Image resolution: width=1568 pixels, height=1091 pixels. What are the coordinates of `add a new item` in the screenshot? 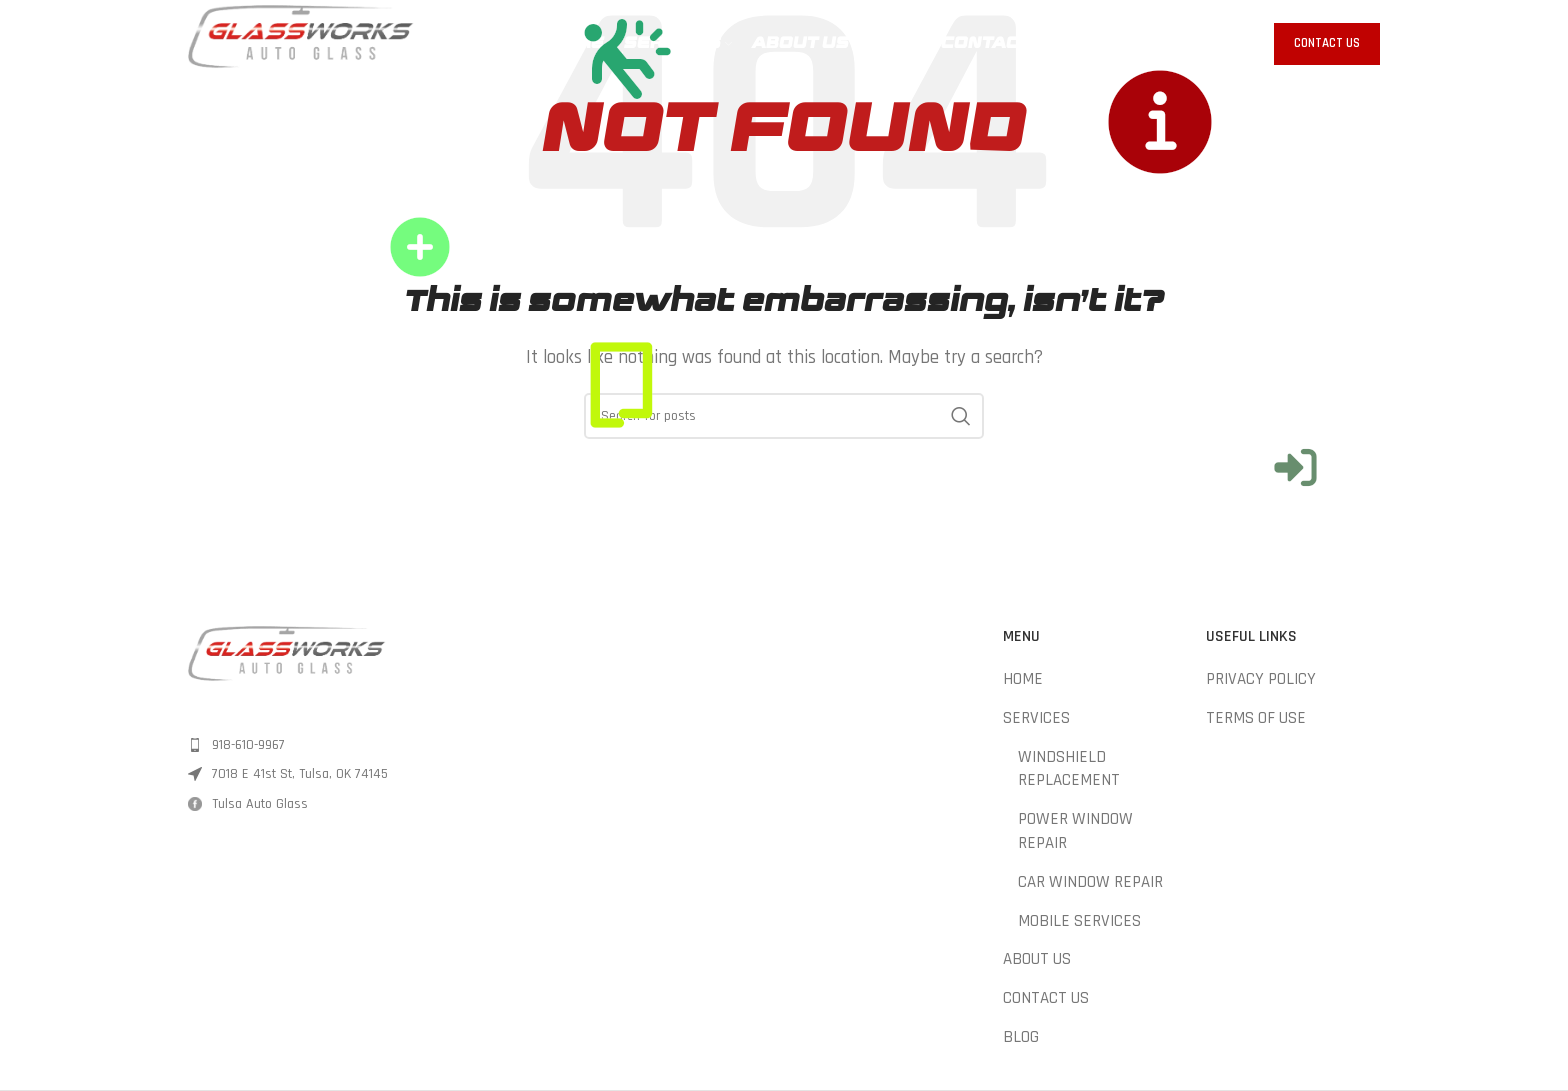 It's located at (420, 247).